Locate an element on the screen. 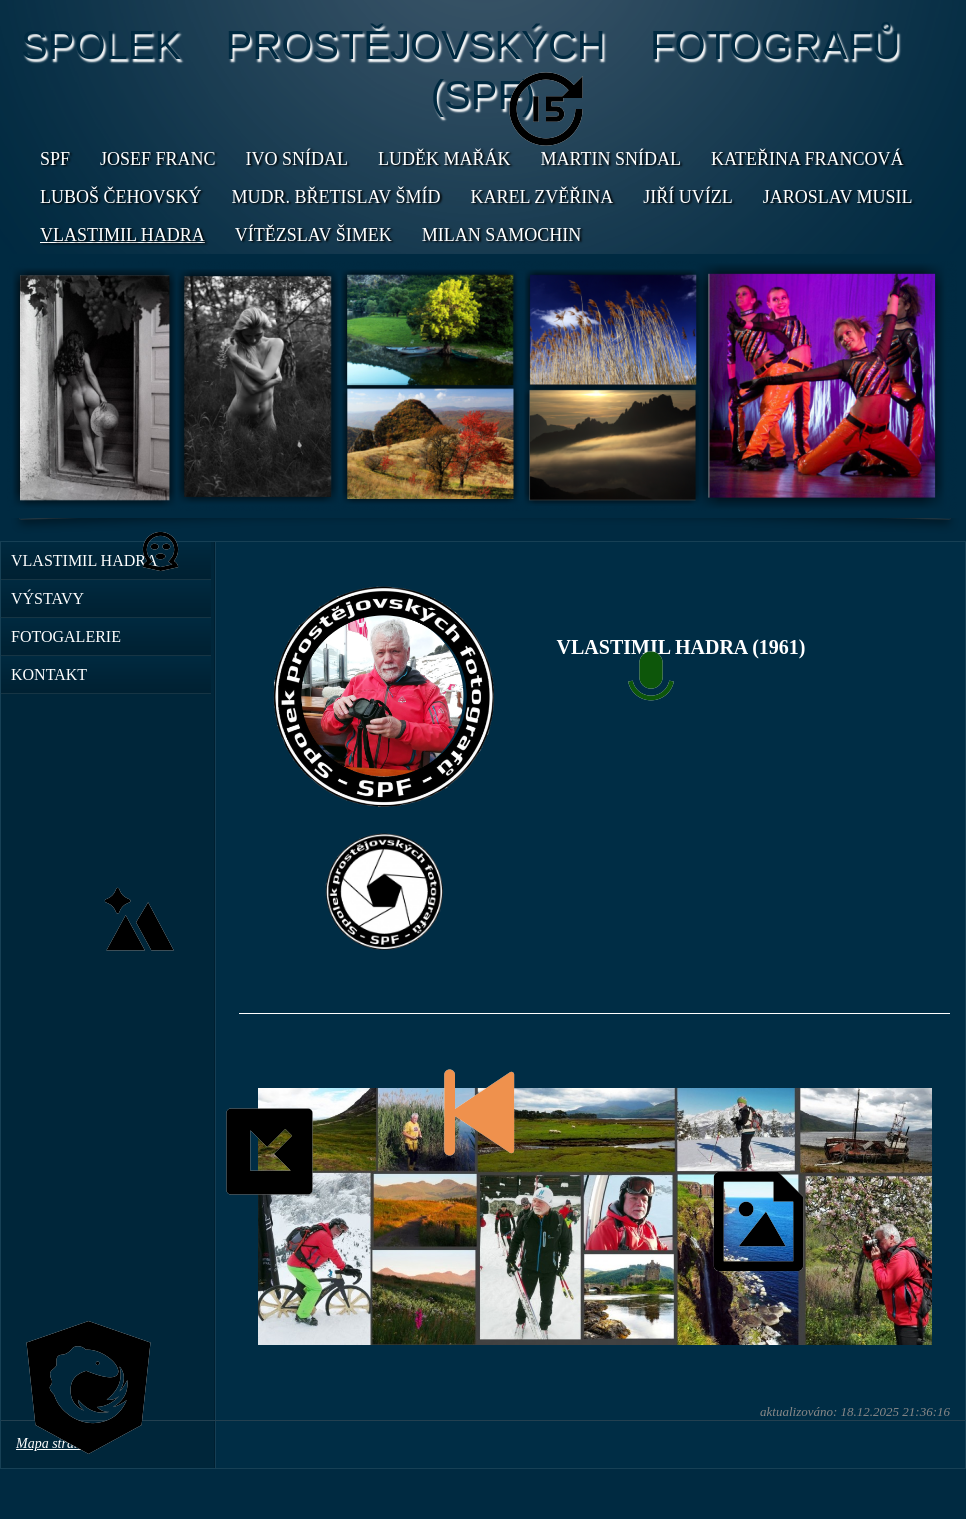 The width and height of the screenshot is (966, 1519). generate AI-enhanced landscape images is located at coordinates (138, 921).